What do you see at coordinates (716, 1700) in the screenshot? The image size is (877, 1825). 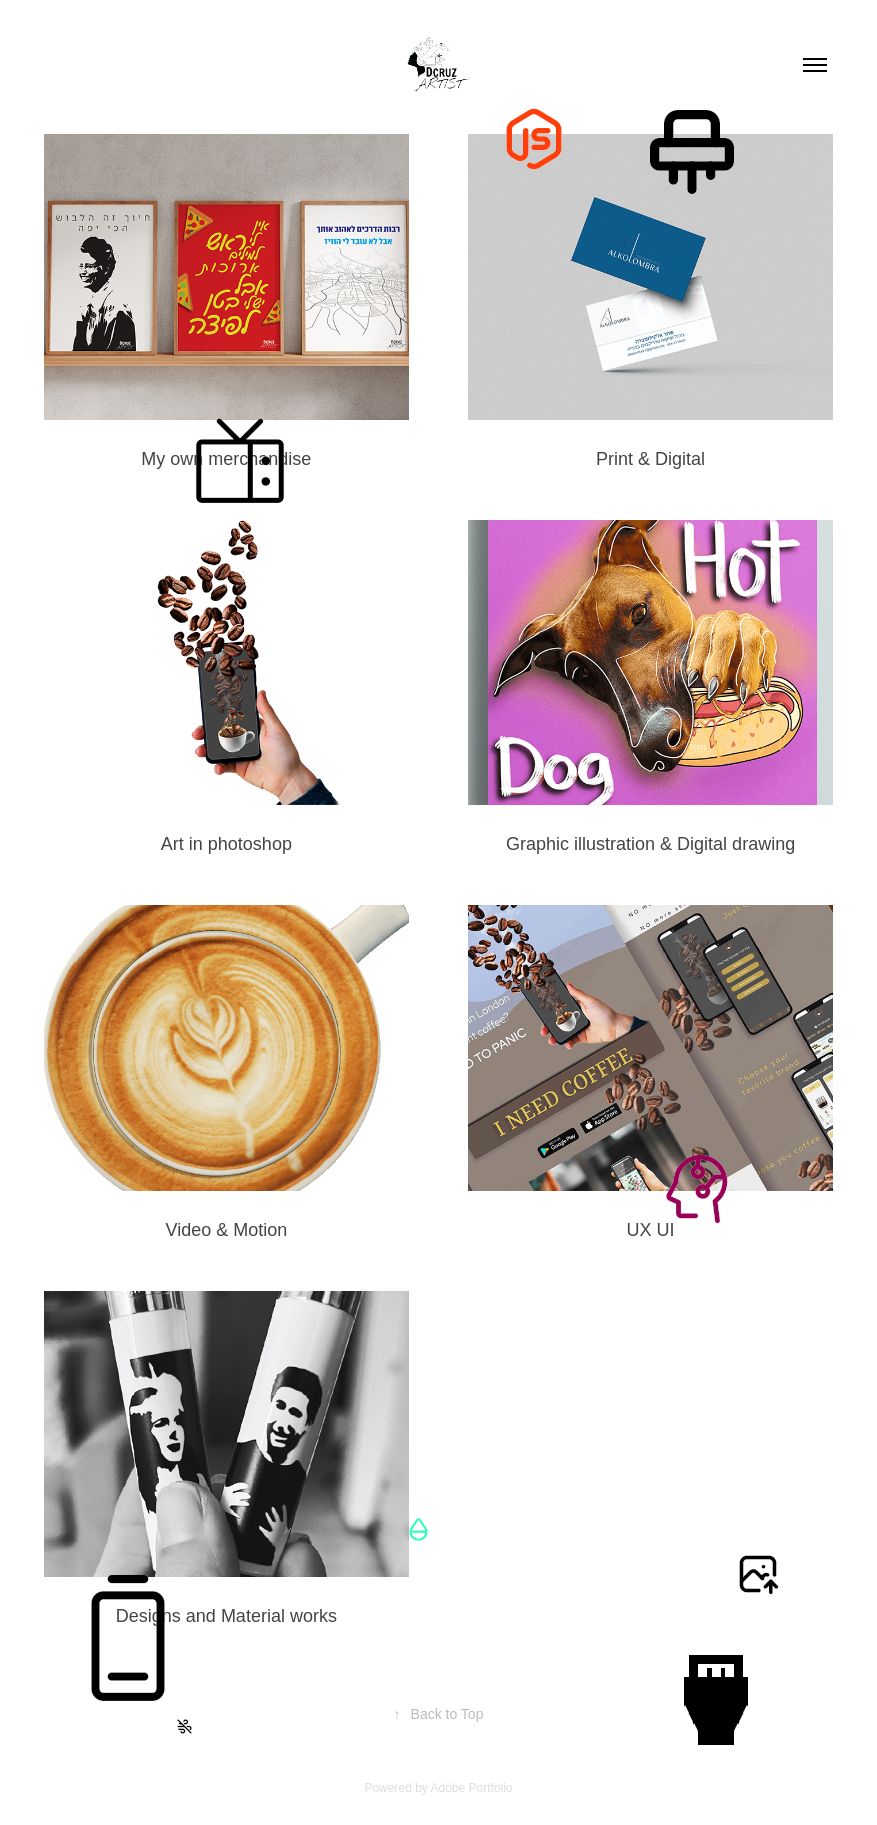 I see `configure HDMI input settings` at bounding box center [716, 1700].